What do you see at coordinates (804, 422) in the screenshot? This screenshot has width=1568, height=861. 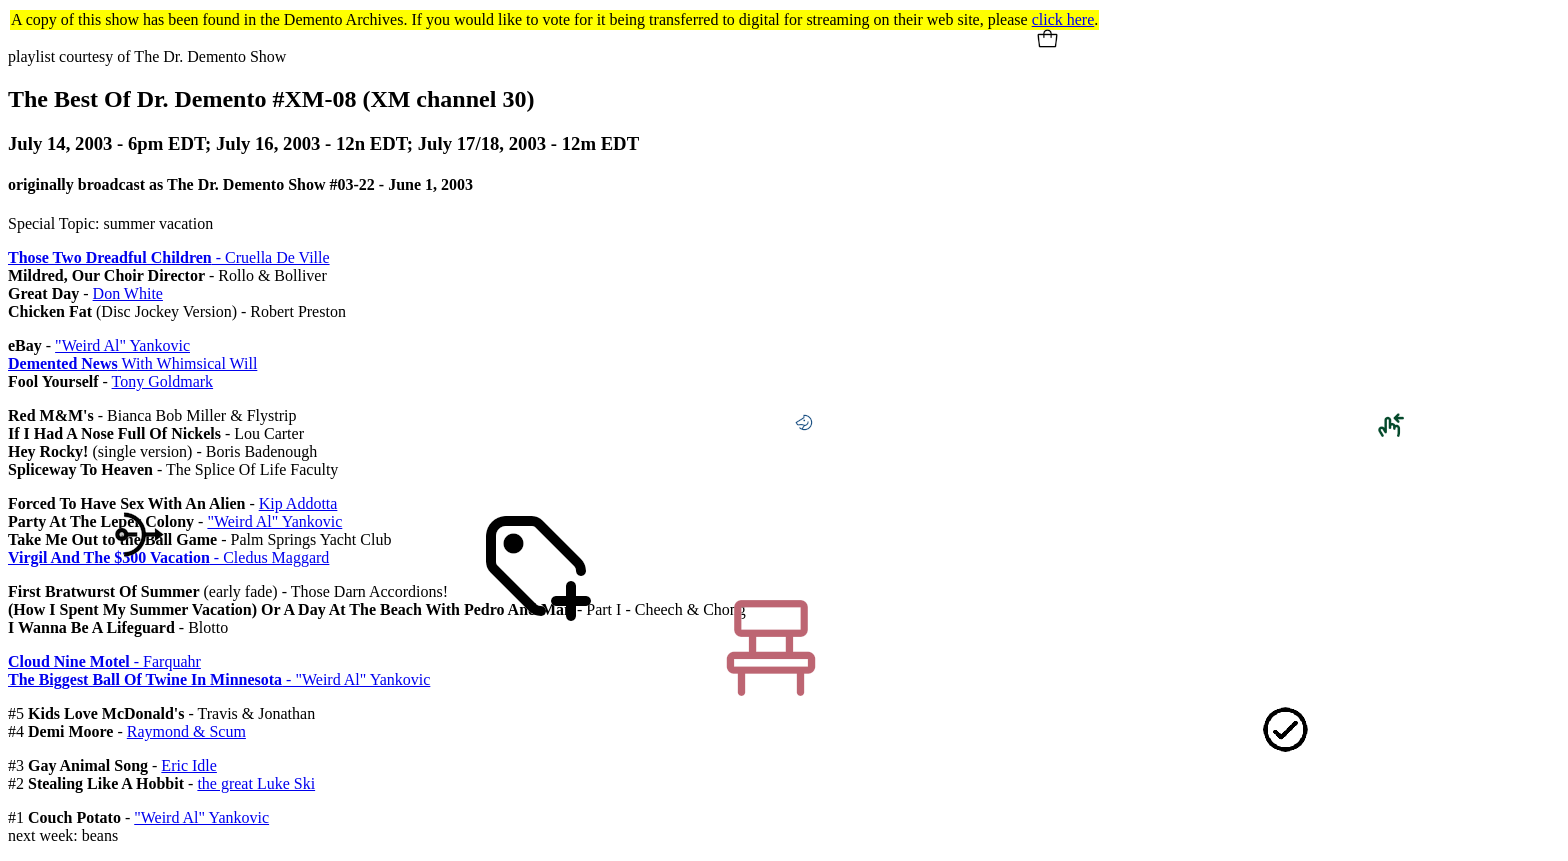 I see `access equestrian or horse-related content` at bounding box center [804, 422].